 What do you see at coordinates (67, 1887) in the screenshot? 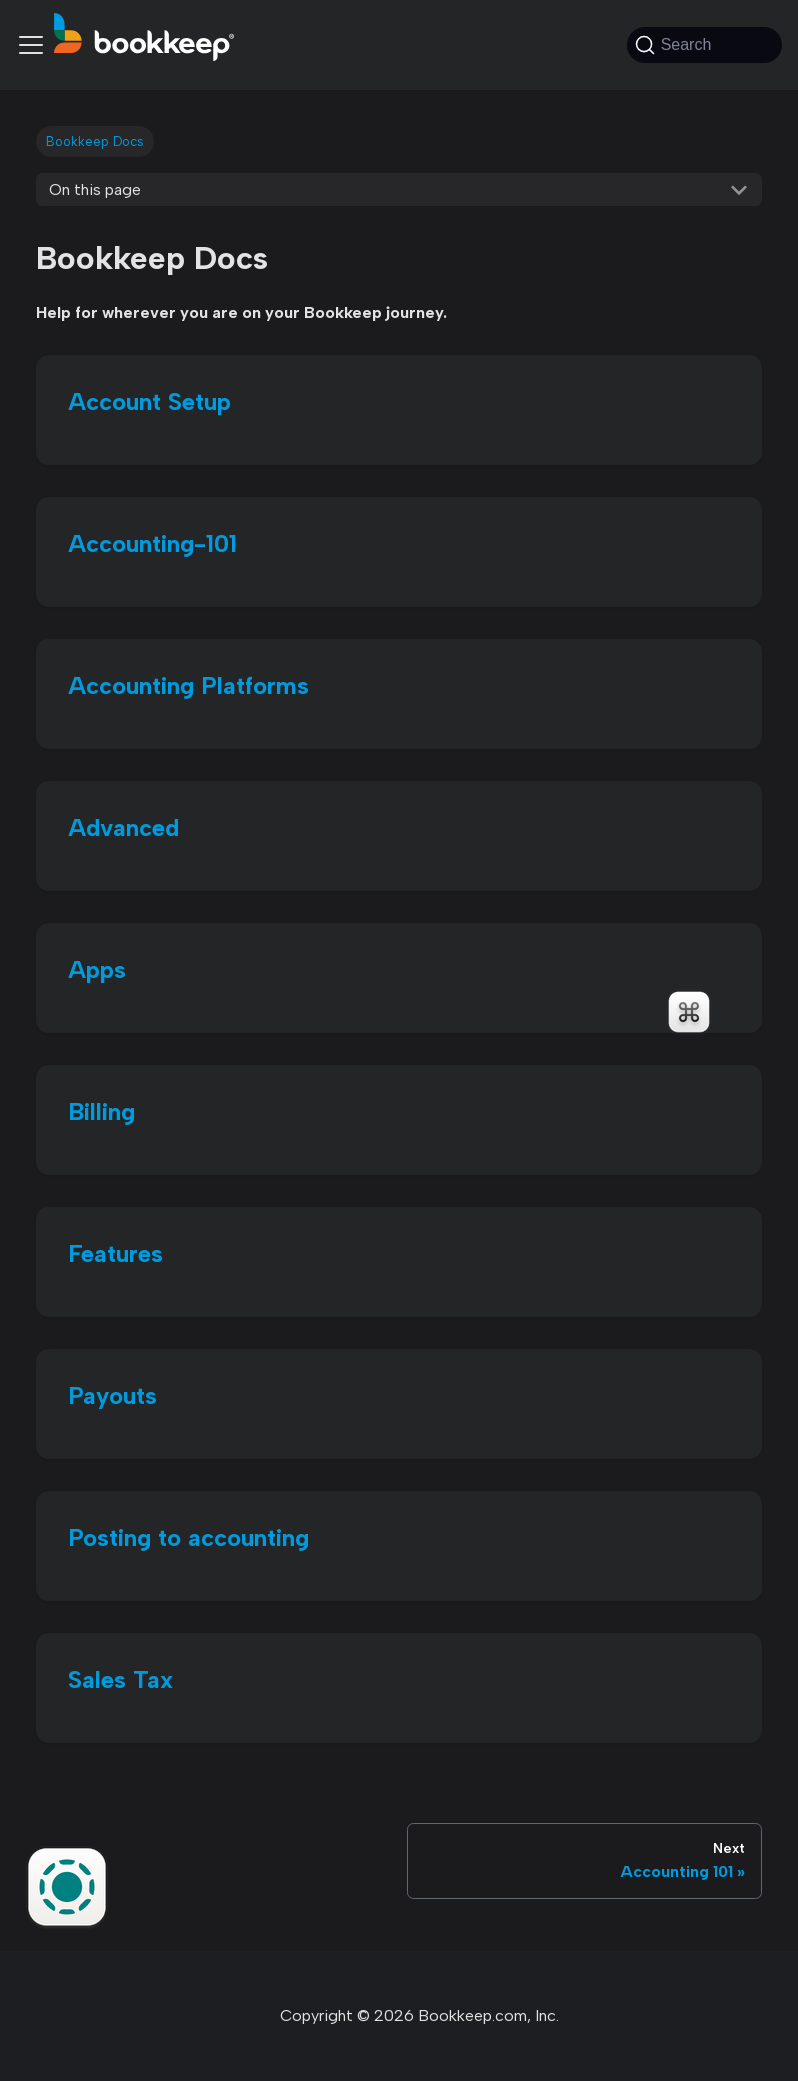
I see `open LocalSend app for local file sharing` at bounding box center [67, 1887].